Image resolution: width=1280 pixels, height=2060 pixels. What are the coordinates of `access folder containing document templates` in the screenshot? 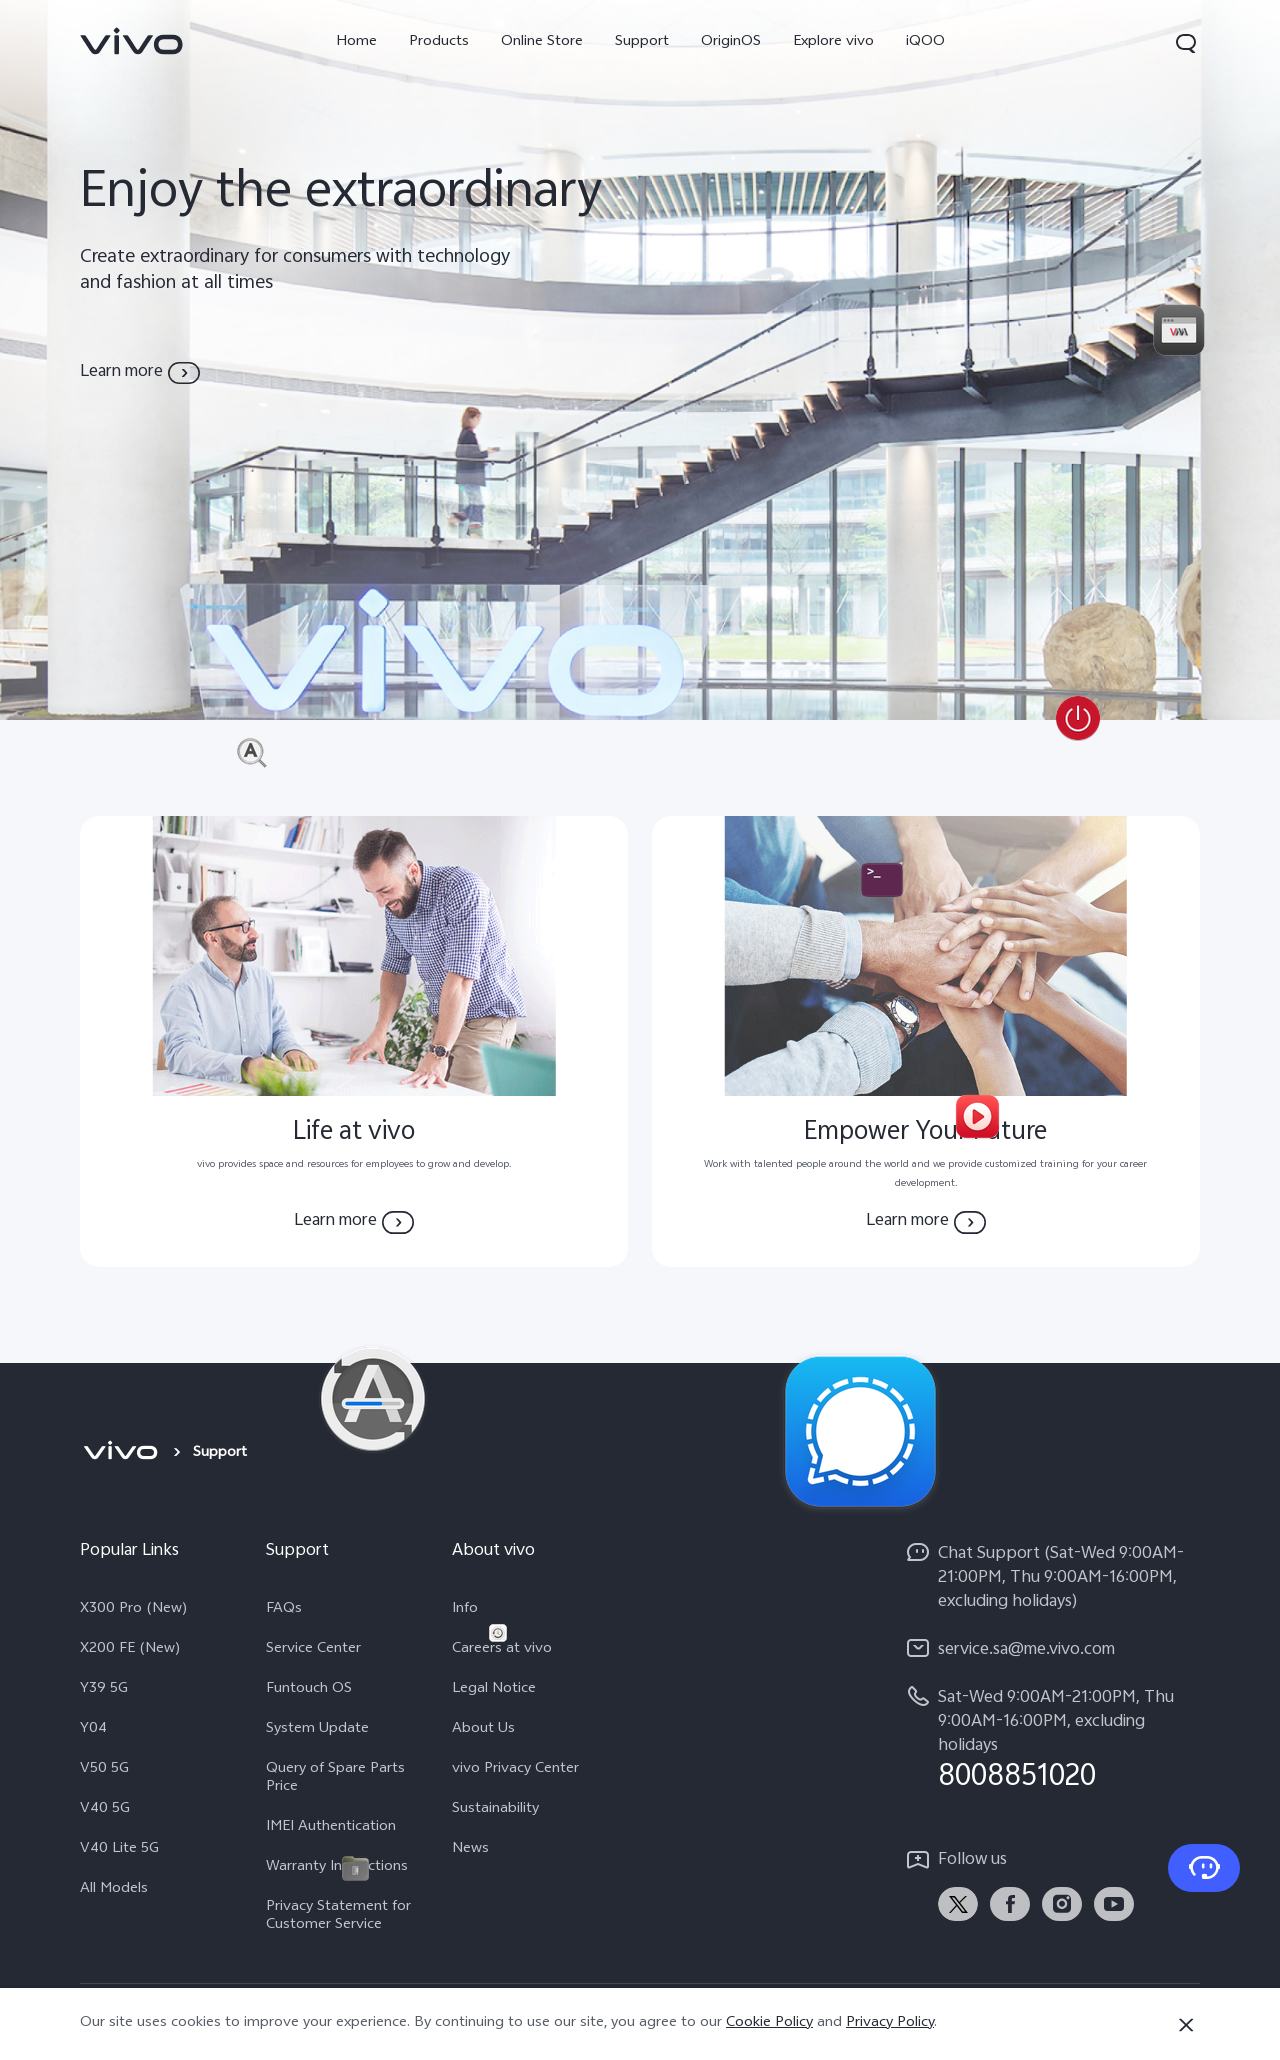 It's located at (355, 1868).